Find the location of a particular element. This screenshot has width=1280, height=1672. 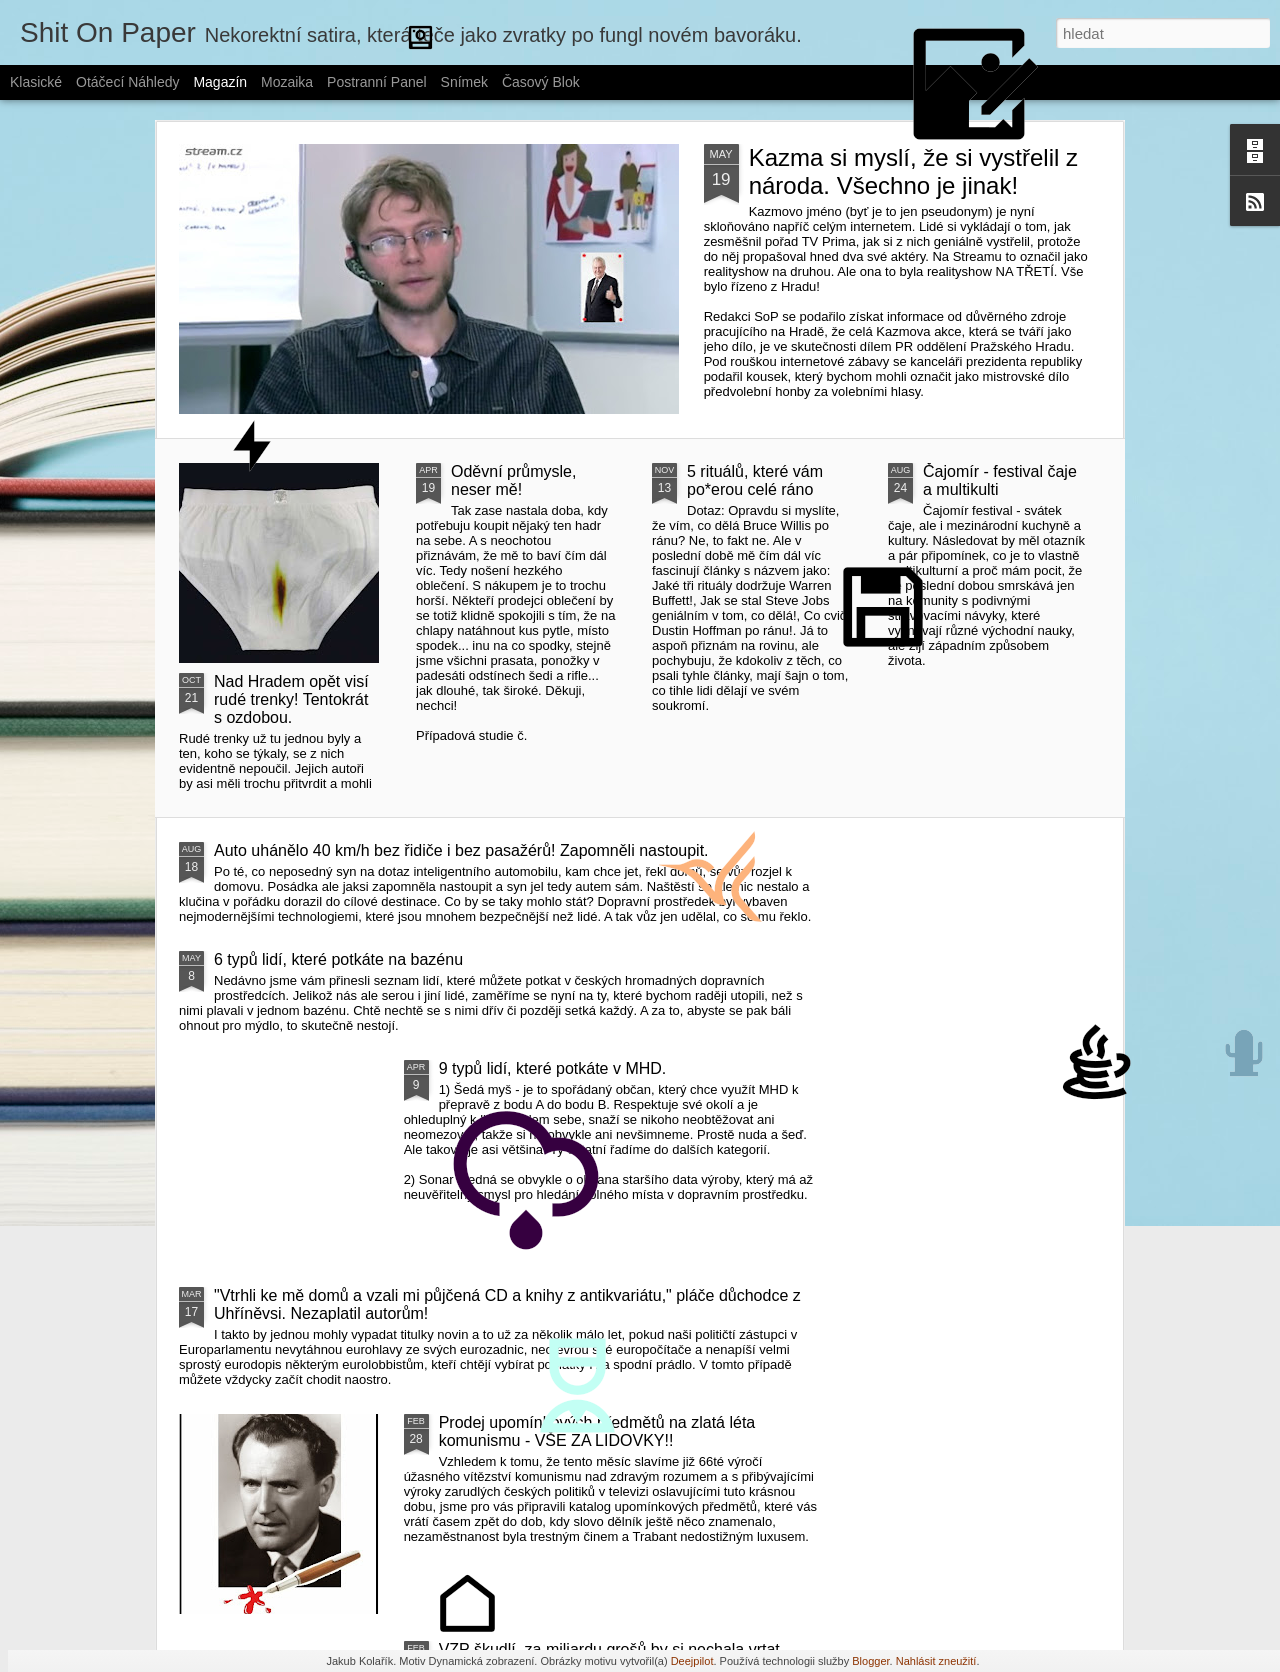

turn on device flashlight is located at coordinates (252, 446).